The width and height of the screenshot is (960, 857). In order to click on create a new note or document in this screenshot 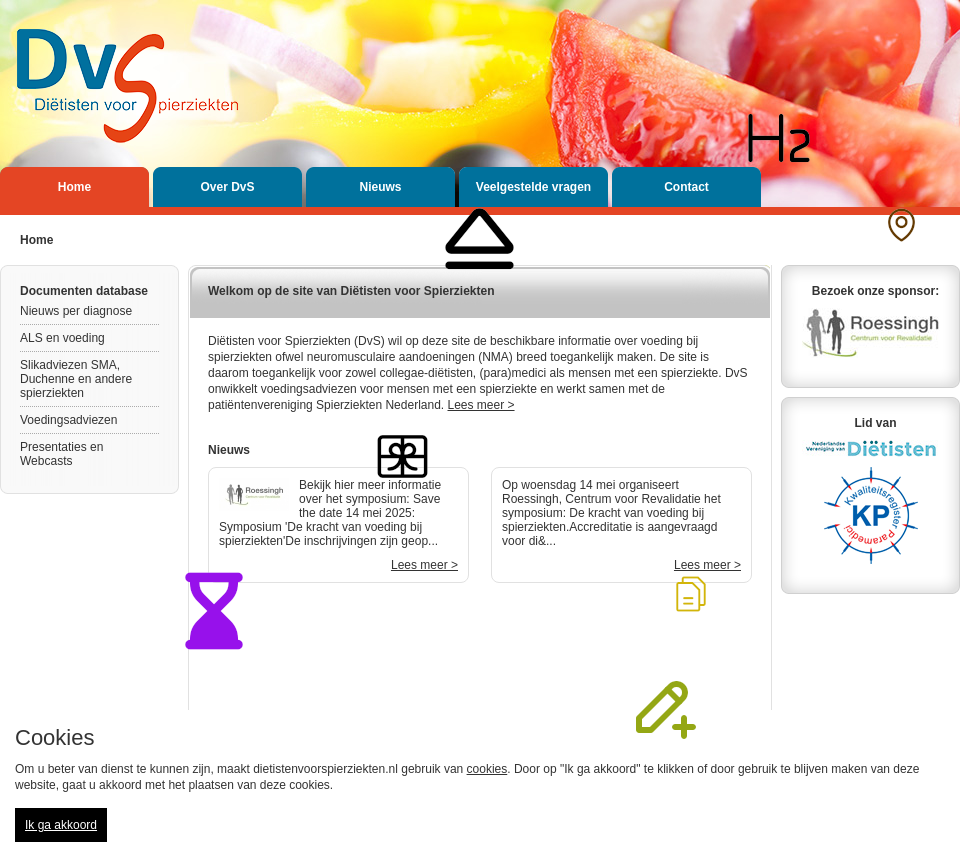, I will do `click(663, 706)`.